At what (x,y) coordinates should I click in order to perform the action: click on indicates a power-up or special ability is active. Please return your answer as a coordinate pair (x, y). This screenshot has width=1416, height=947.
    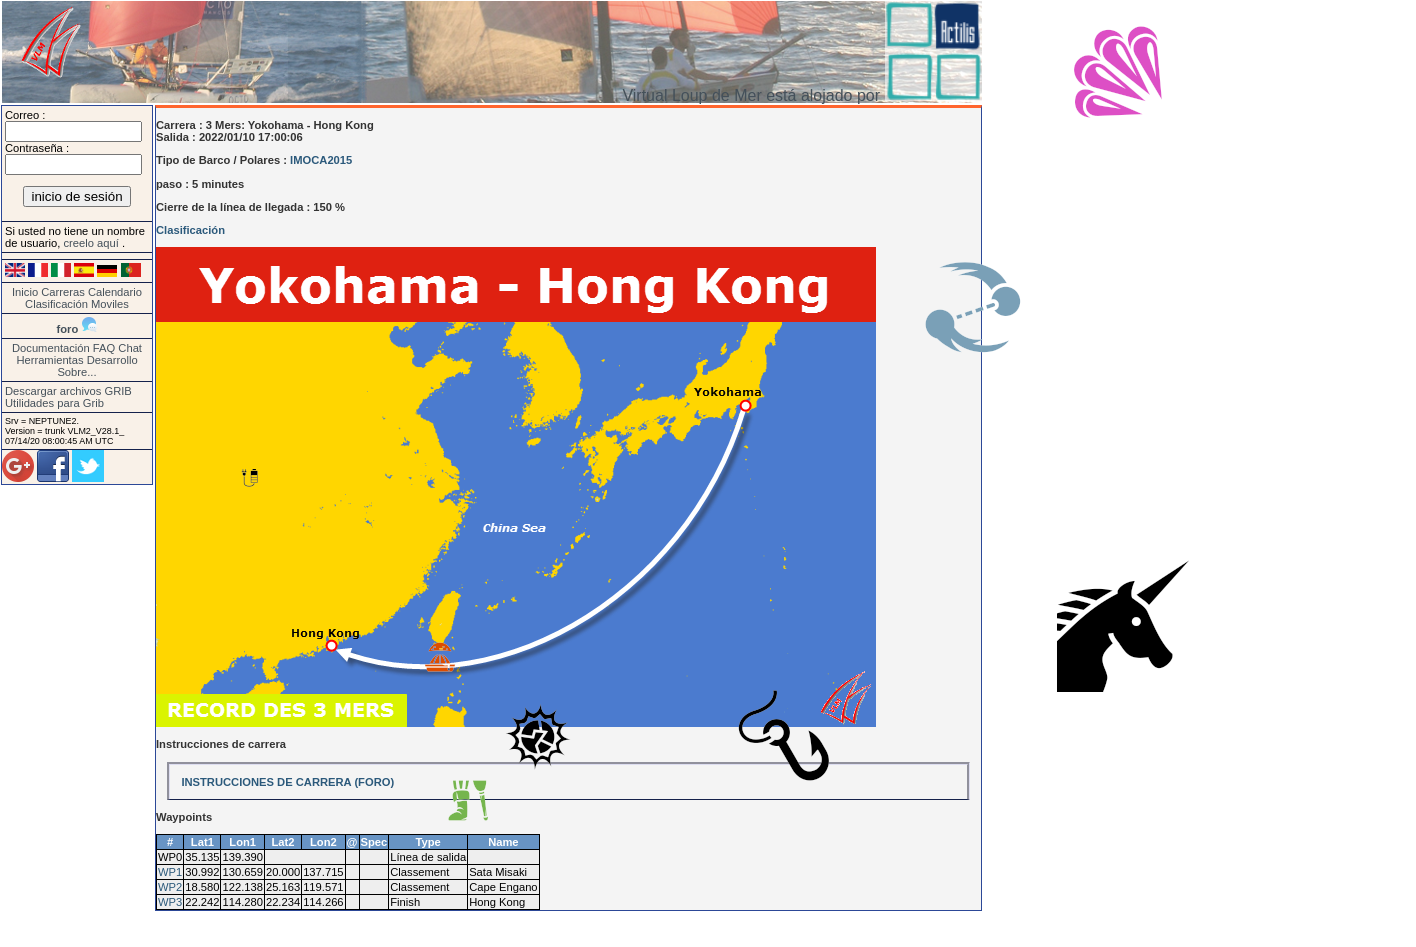
    Looking at the image, I should click on (538, 736).